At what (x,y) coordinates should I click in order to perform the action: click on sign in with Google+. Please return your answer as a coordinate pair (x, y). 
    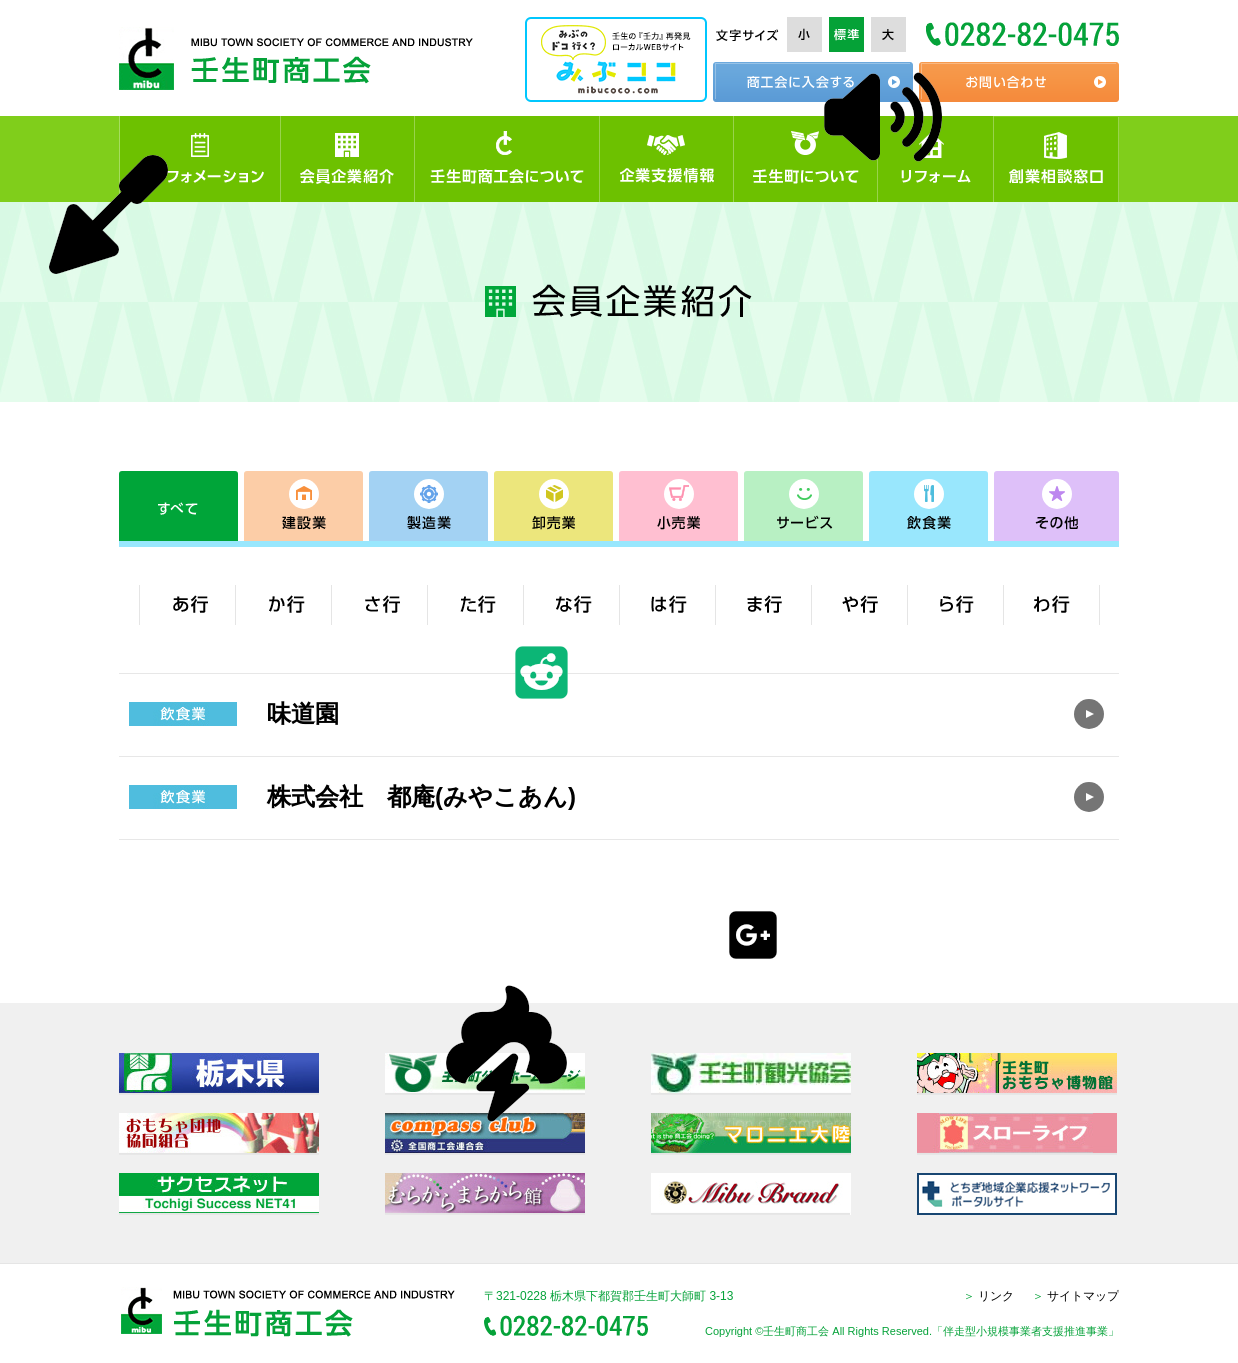
    Looking at the image, I should click on (753, 935).